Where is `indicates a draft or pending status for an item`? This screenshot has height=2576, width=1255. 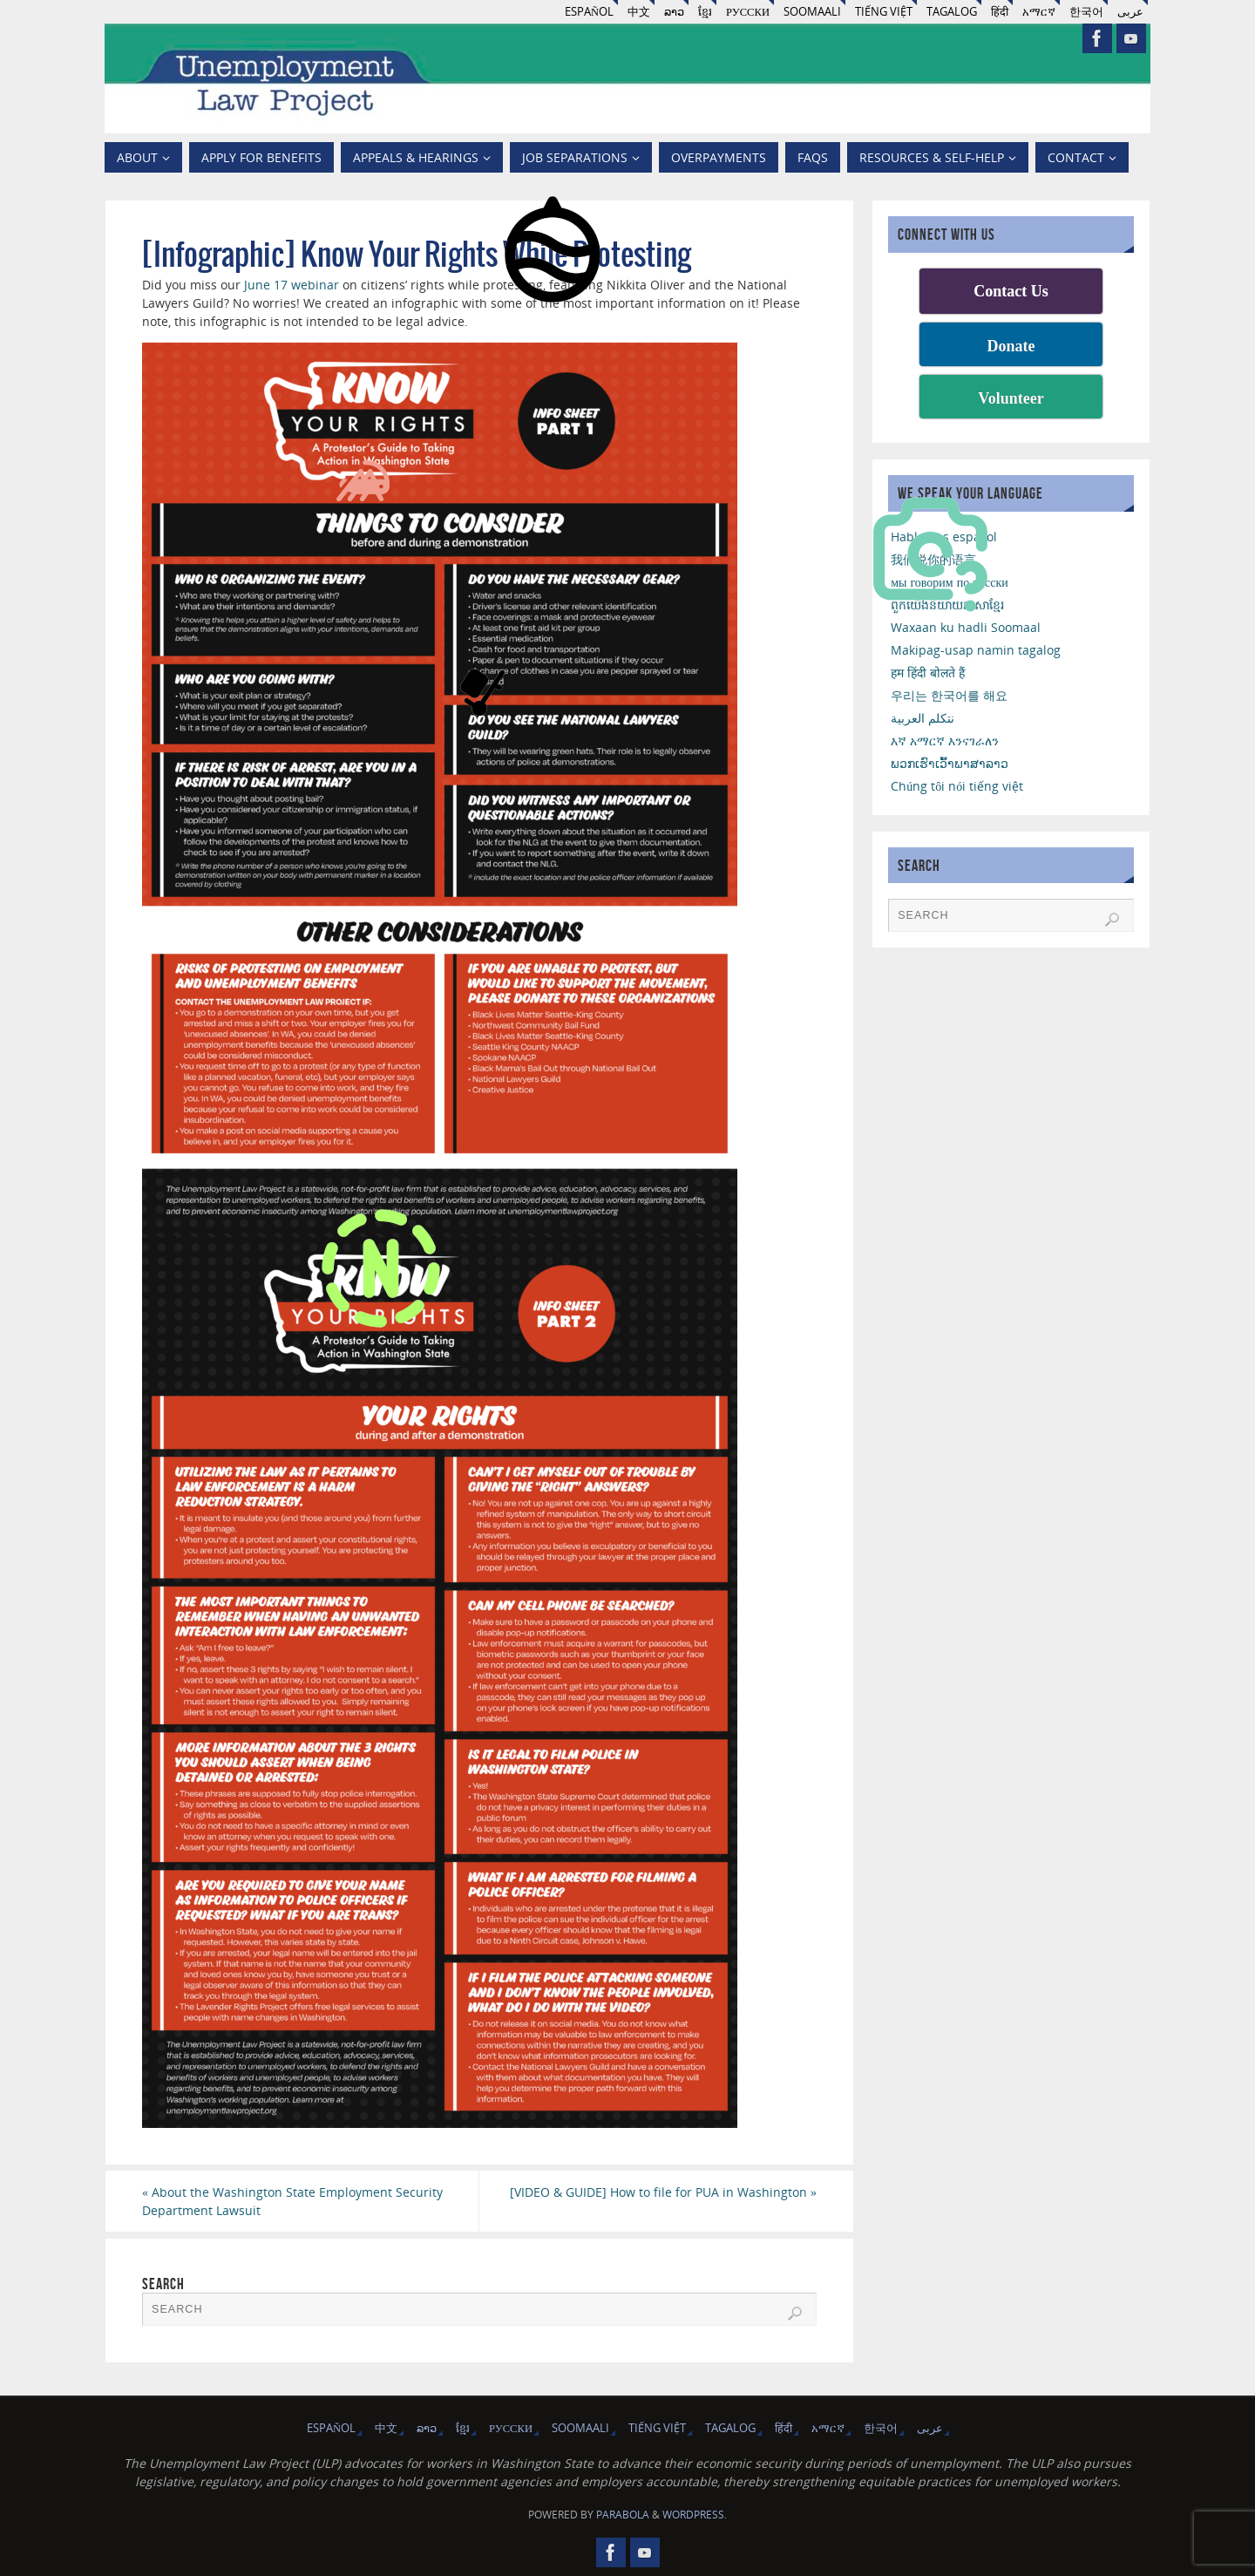 indicates a draft or pending status for an item is located at coordinates (381, 1268).